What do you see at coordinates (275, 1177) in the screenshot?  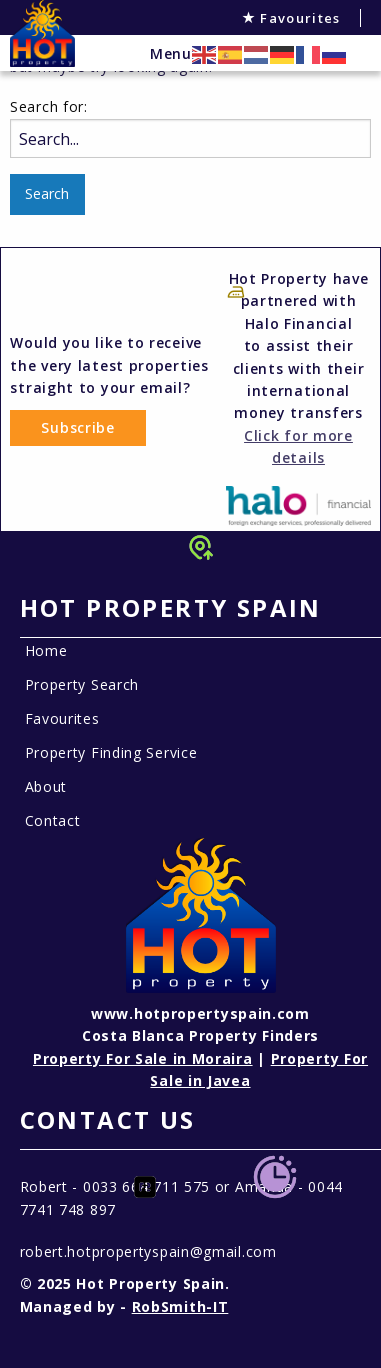 I see `view countdown timer` at bounding box center [275, 1177].